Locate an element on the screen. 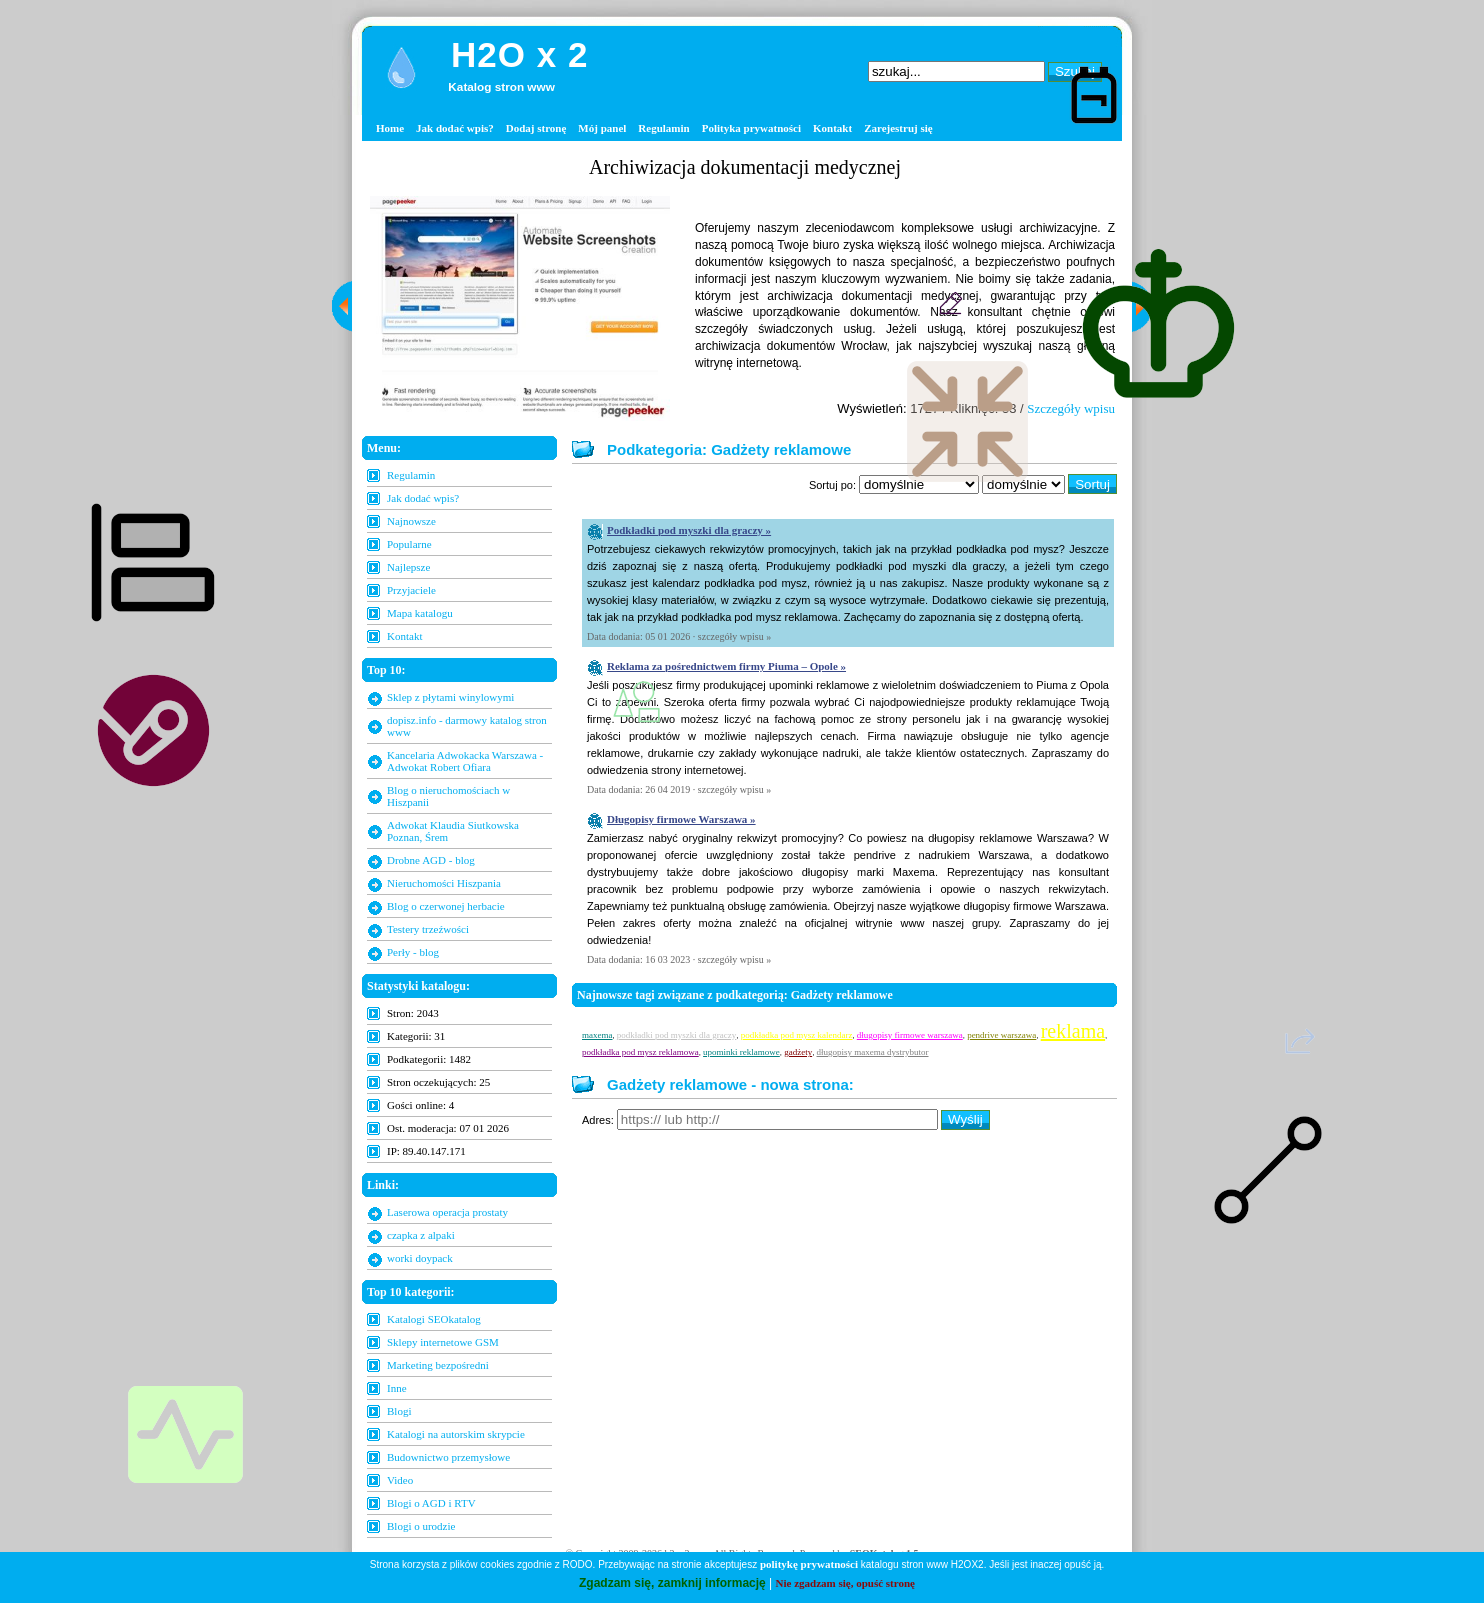 Image resolution: width=1484 pixels, height=1603 pixels. align text or content to the left is located at coordinates (150, 562).